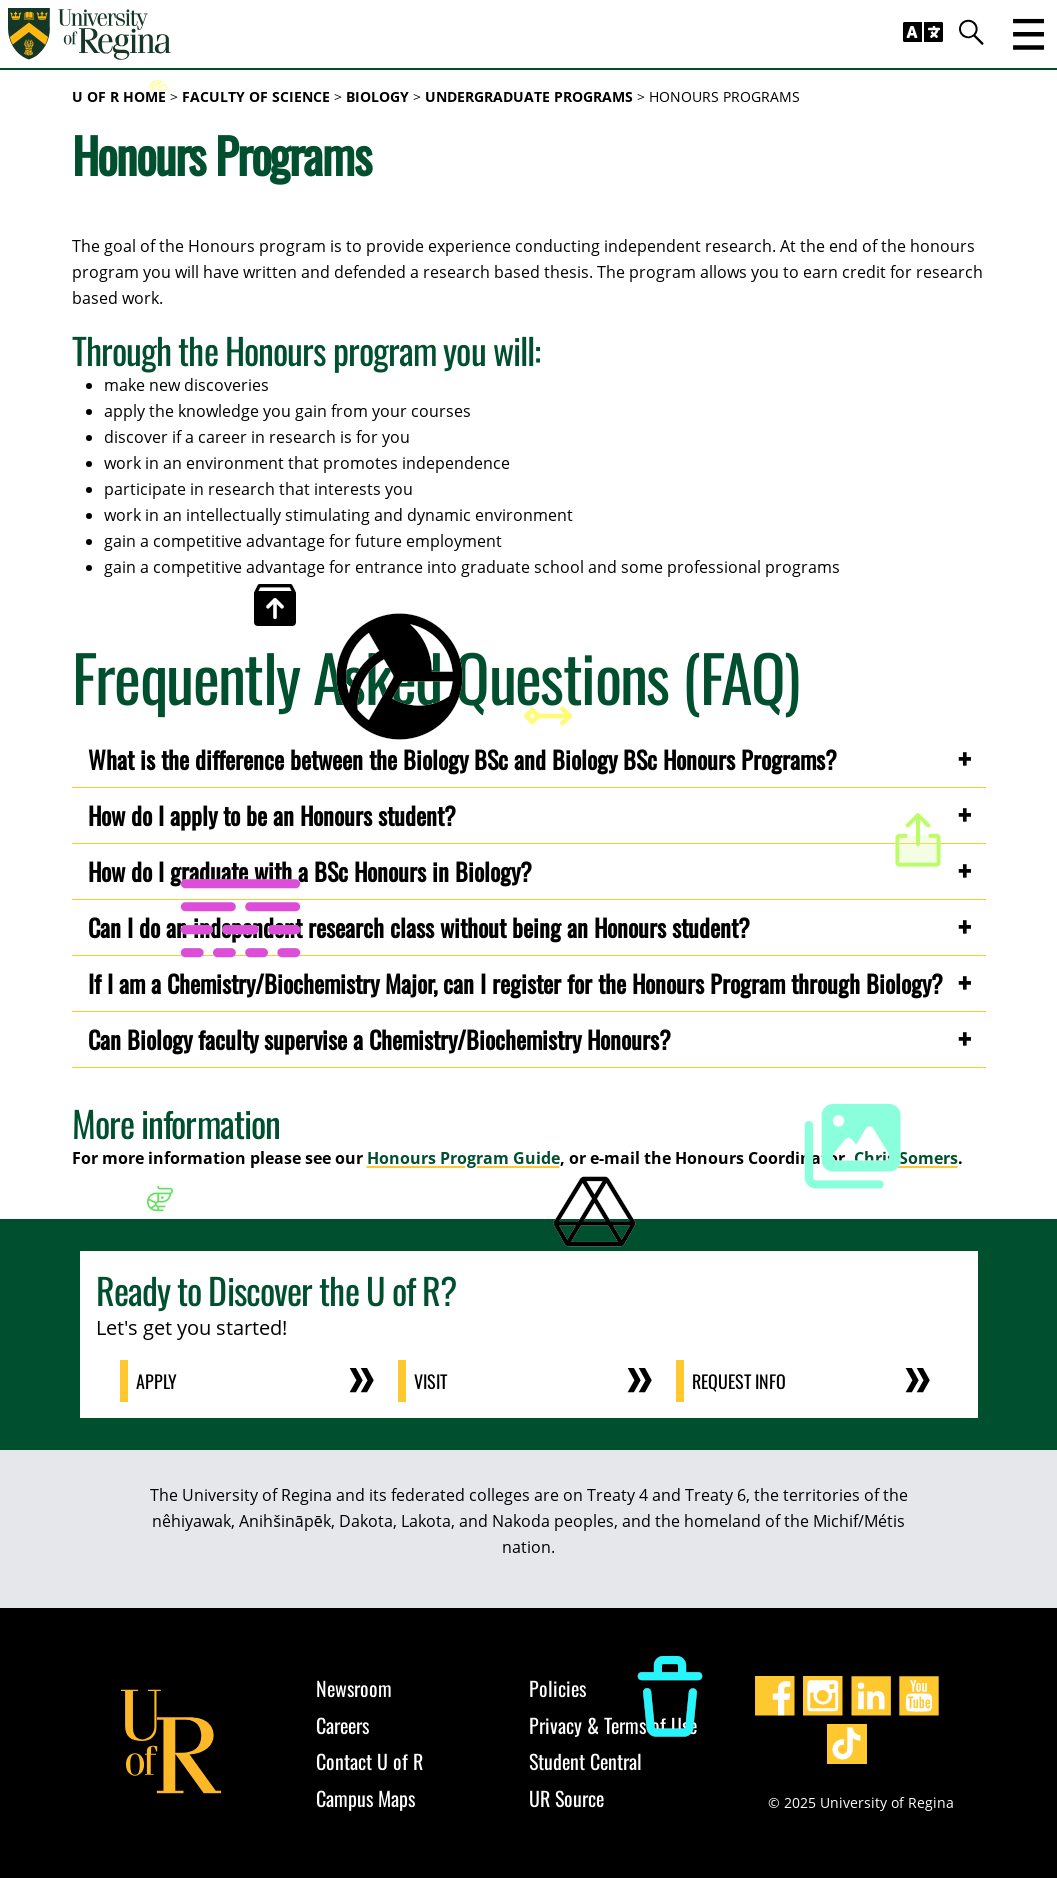 This screenshot has width=1057, height=1878. Describe the element at coordinates (548, 716) in the screenshot. I see `navigate to the next step or section` at that location.